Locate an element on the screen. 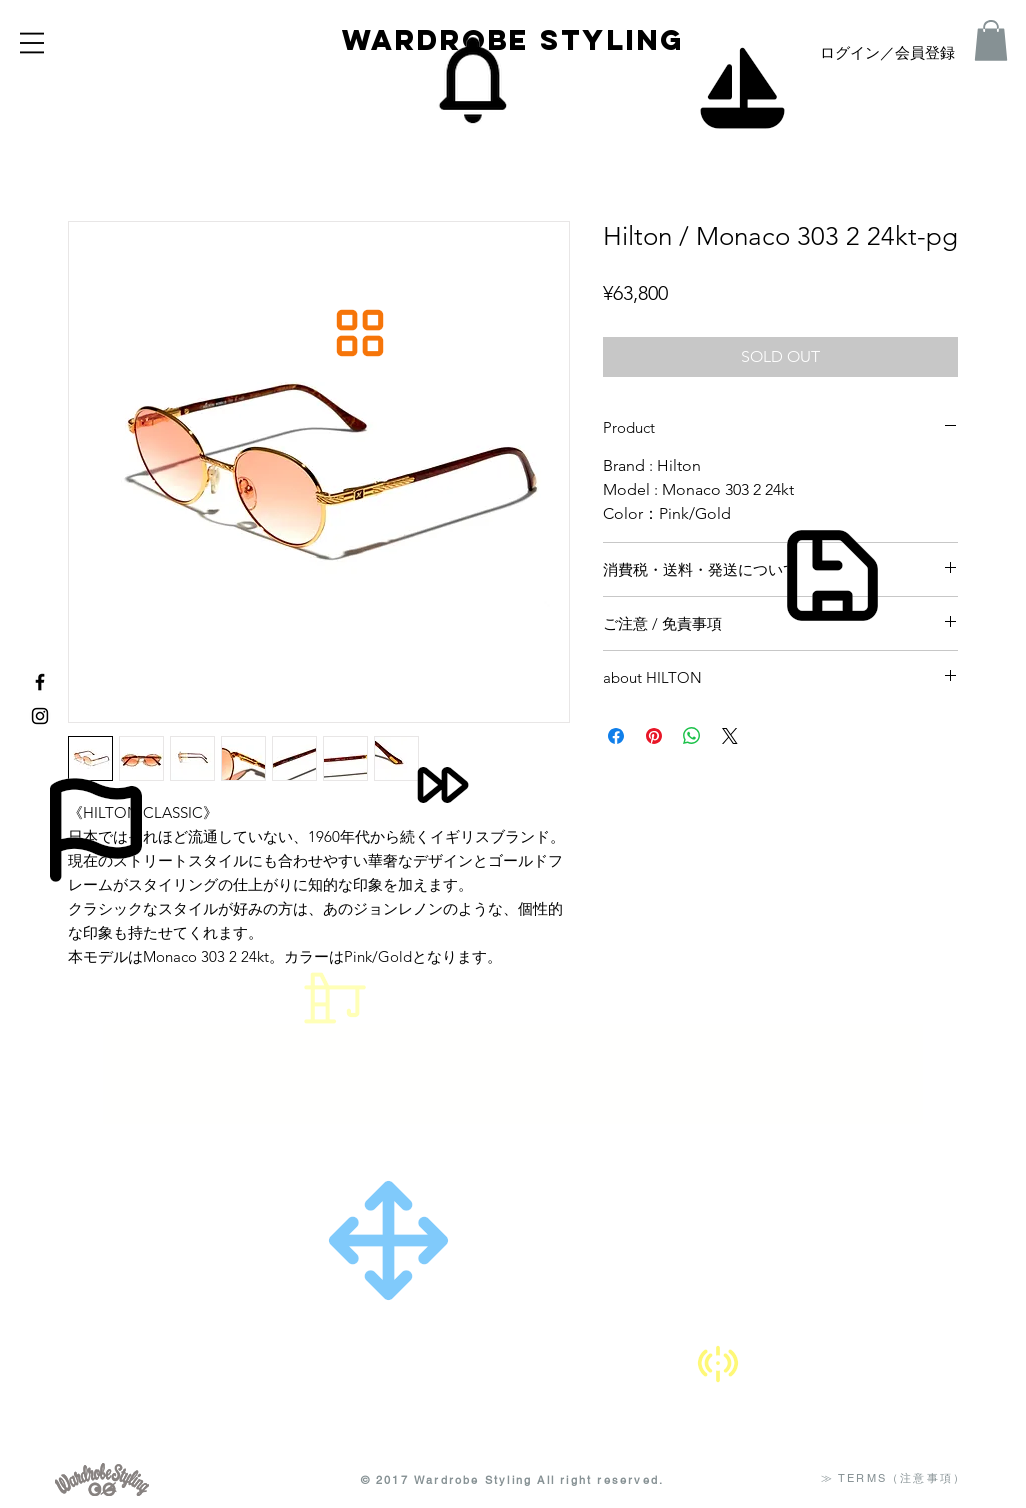 This screenshot has height=1508, width=1026. view notifications is located at coordinates (473, 79).